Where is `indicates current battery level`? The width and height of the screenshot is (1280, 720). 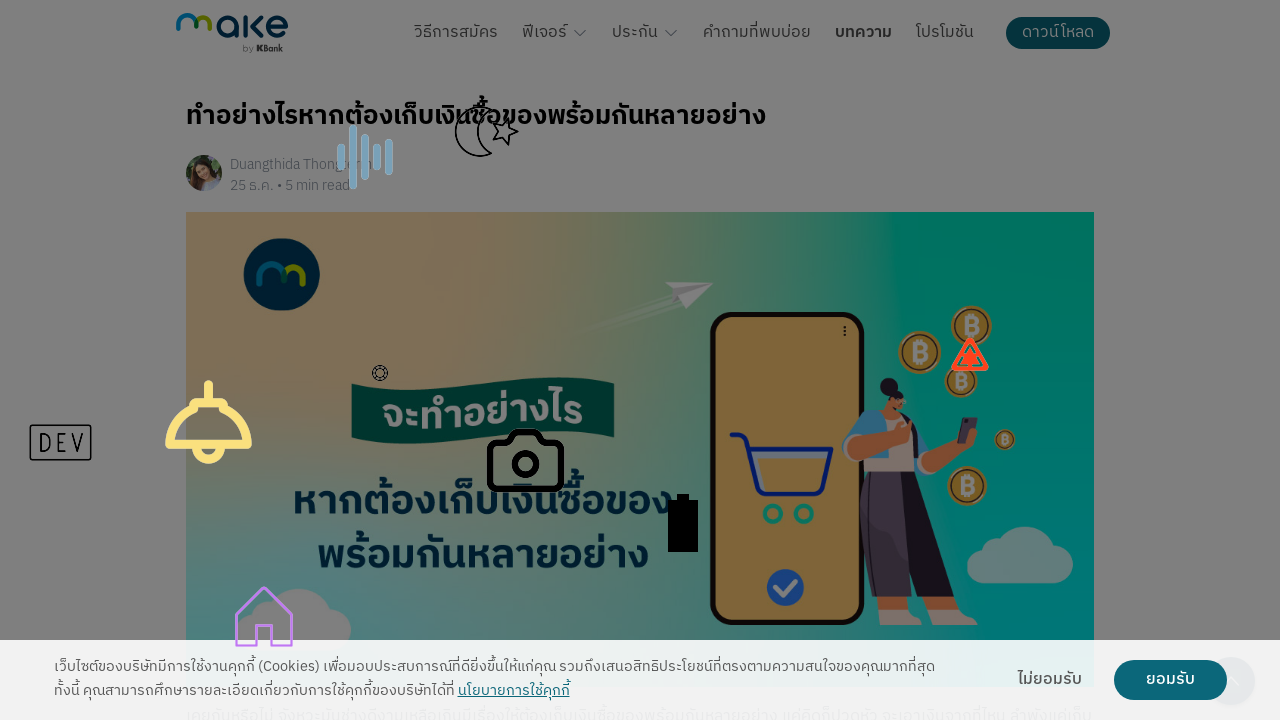
indicates current battery level is located at coordinates (683, 523).